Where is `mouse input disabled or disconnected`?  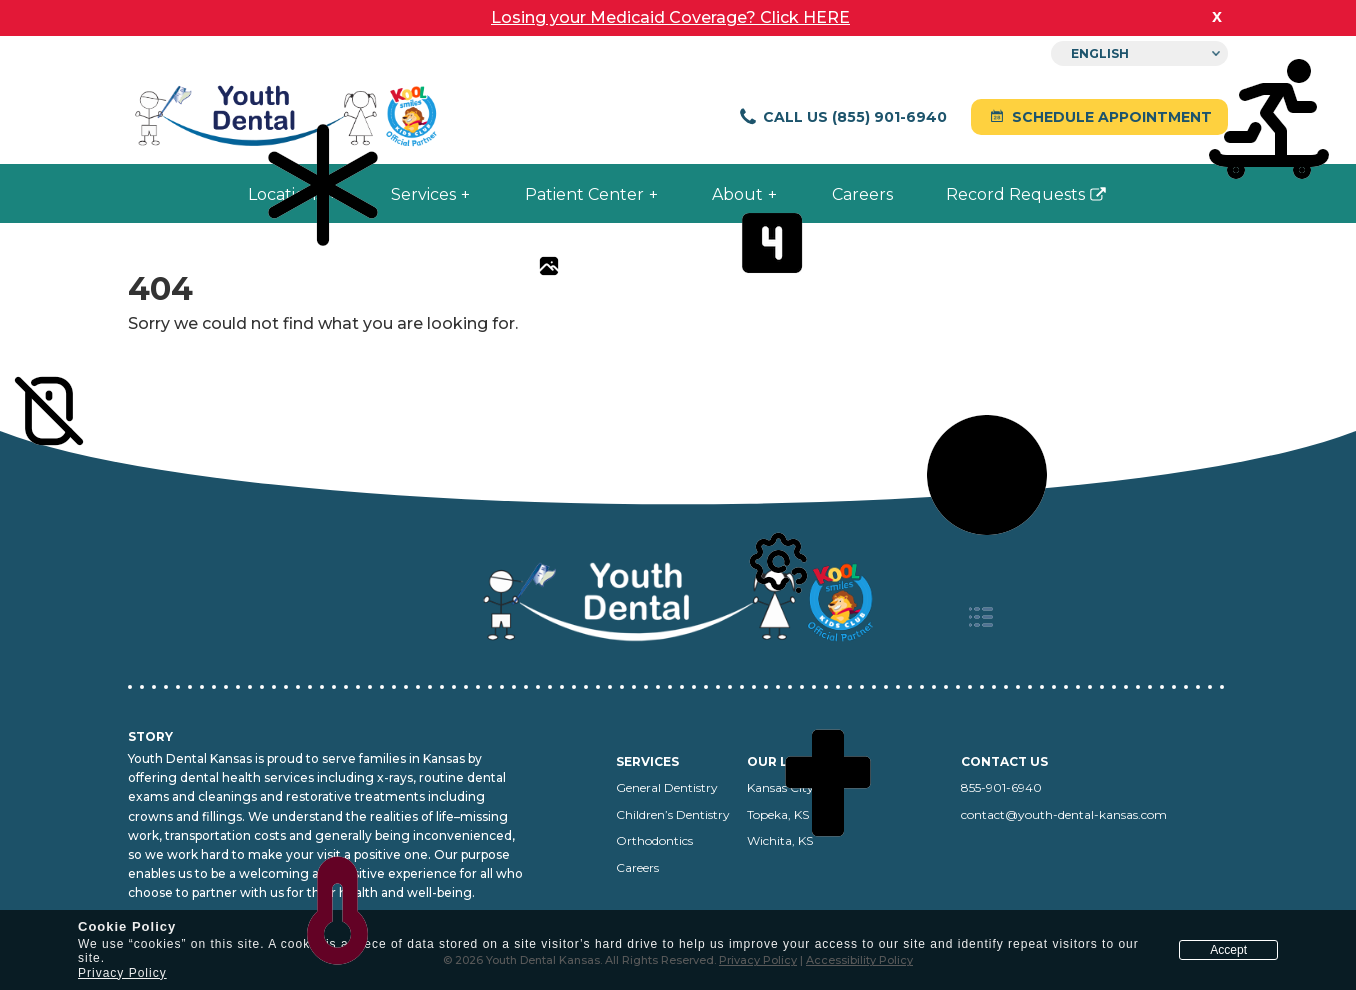
mouse input disabled or disconnected is located at coordinates (49, 411).